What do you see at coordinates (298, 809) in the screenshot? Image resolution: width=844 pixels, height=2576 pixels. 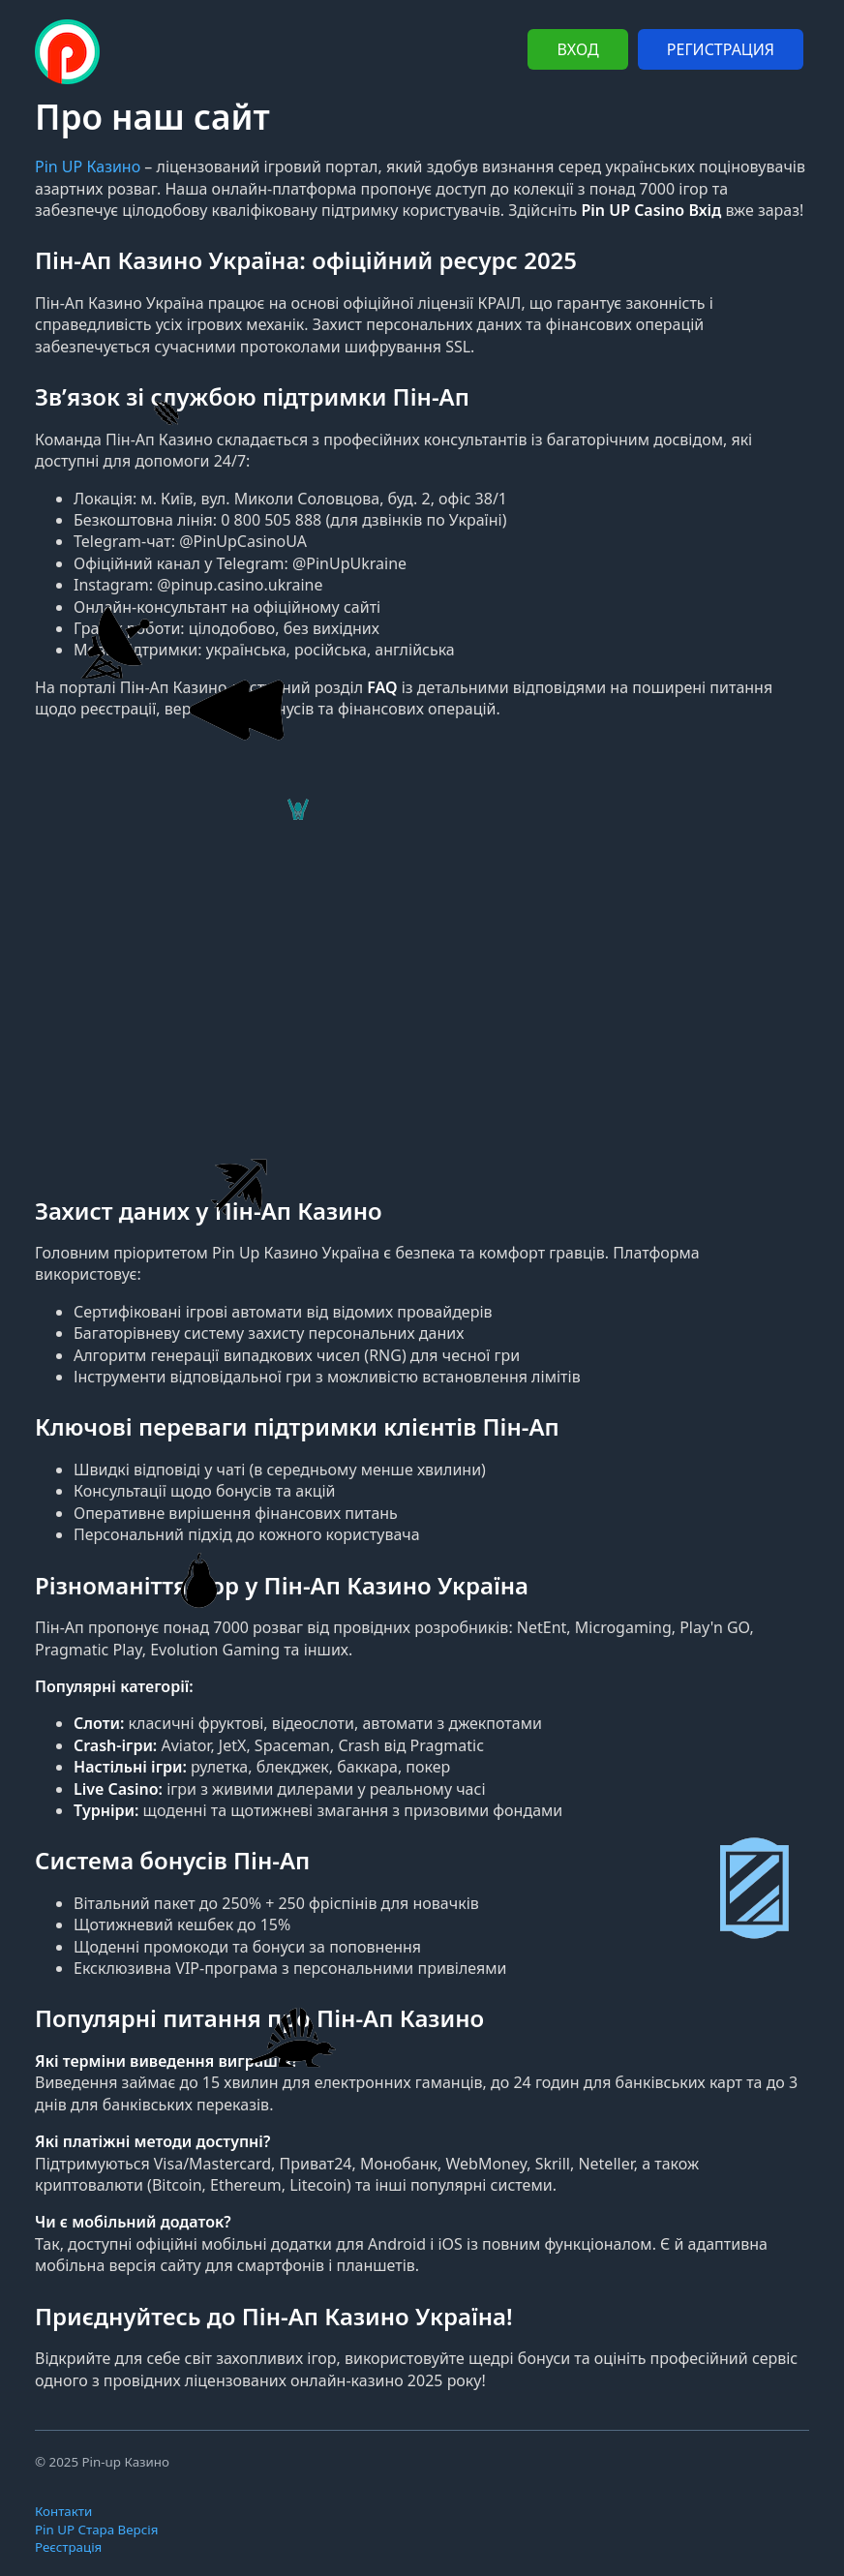 I see `indicates a winner or top performer` at bounding box center [298, 809].